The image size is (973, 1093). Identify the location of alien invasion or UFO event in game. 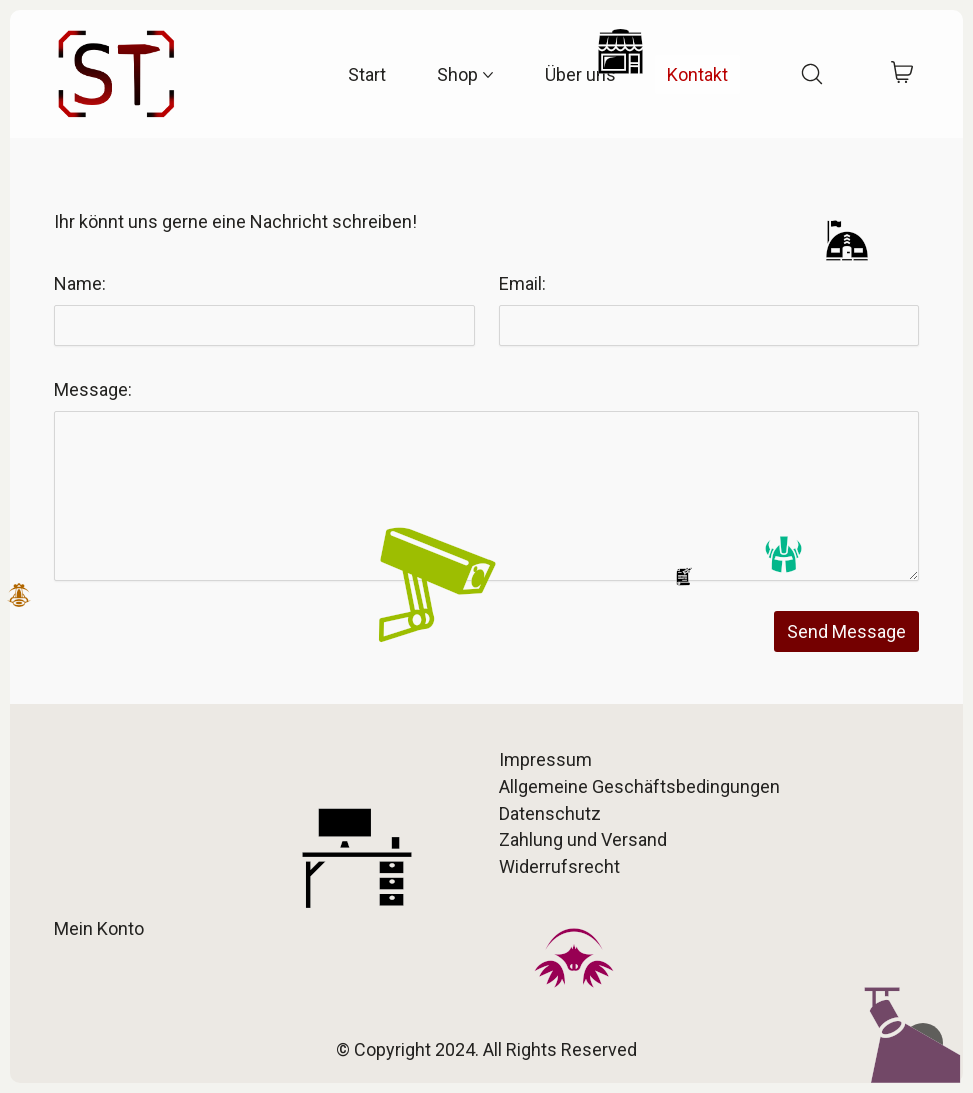
(19, 595).